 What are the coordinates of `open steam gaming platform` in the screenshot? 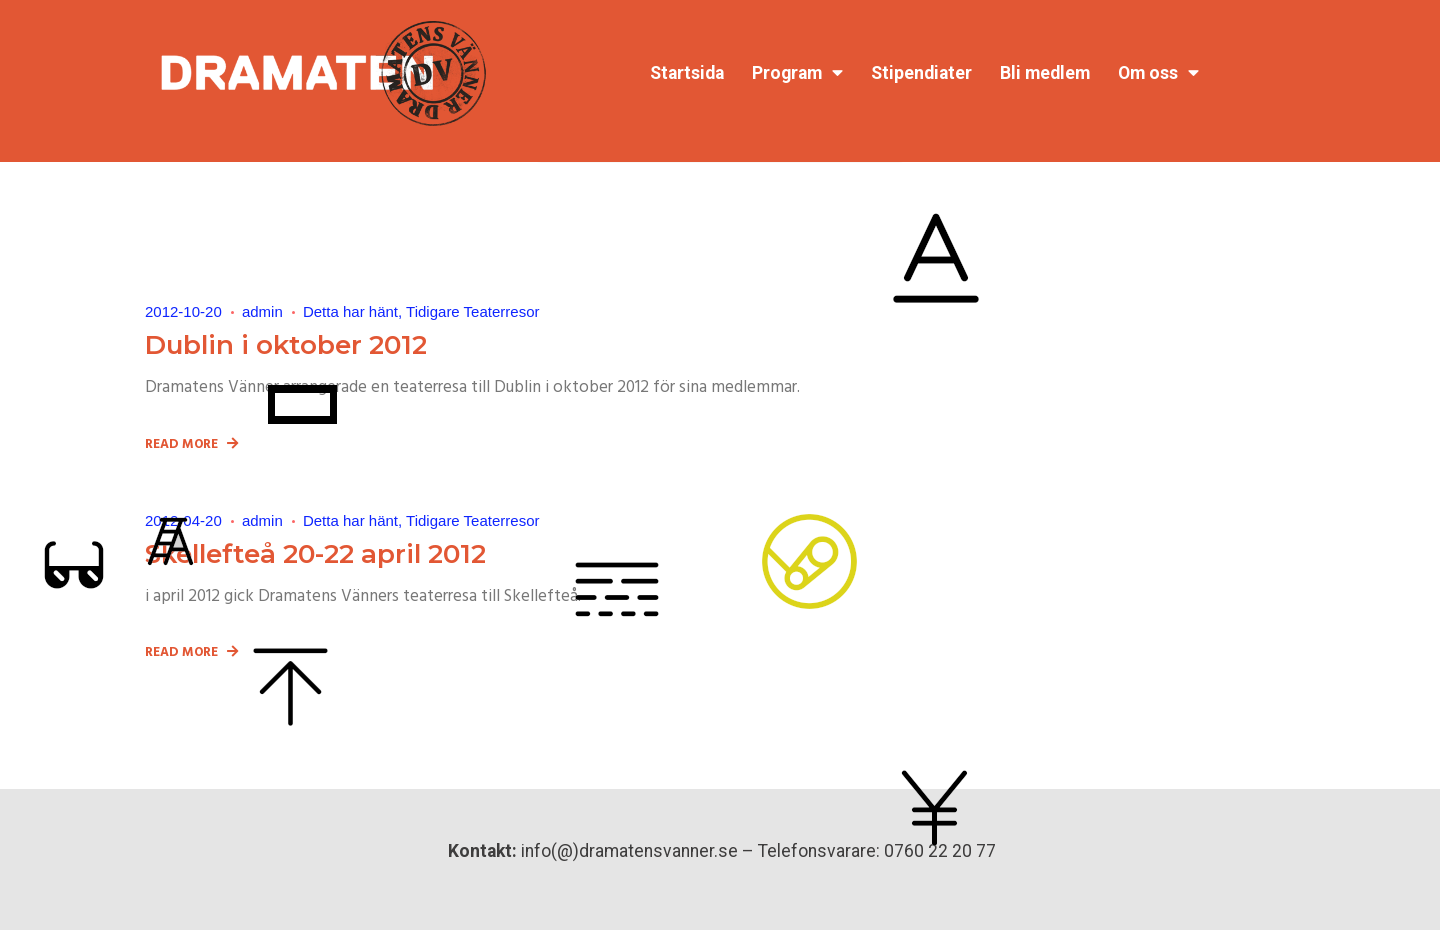 It's located at (809, 561).